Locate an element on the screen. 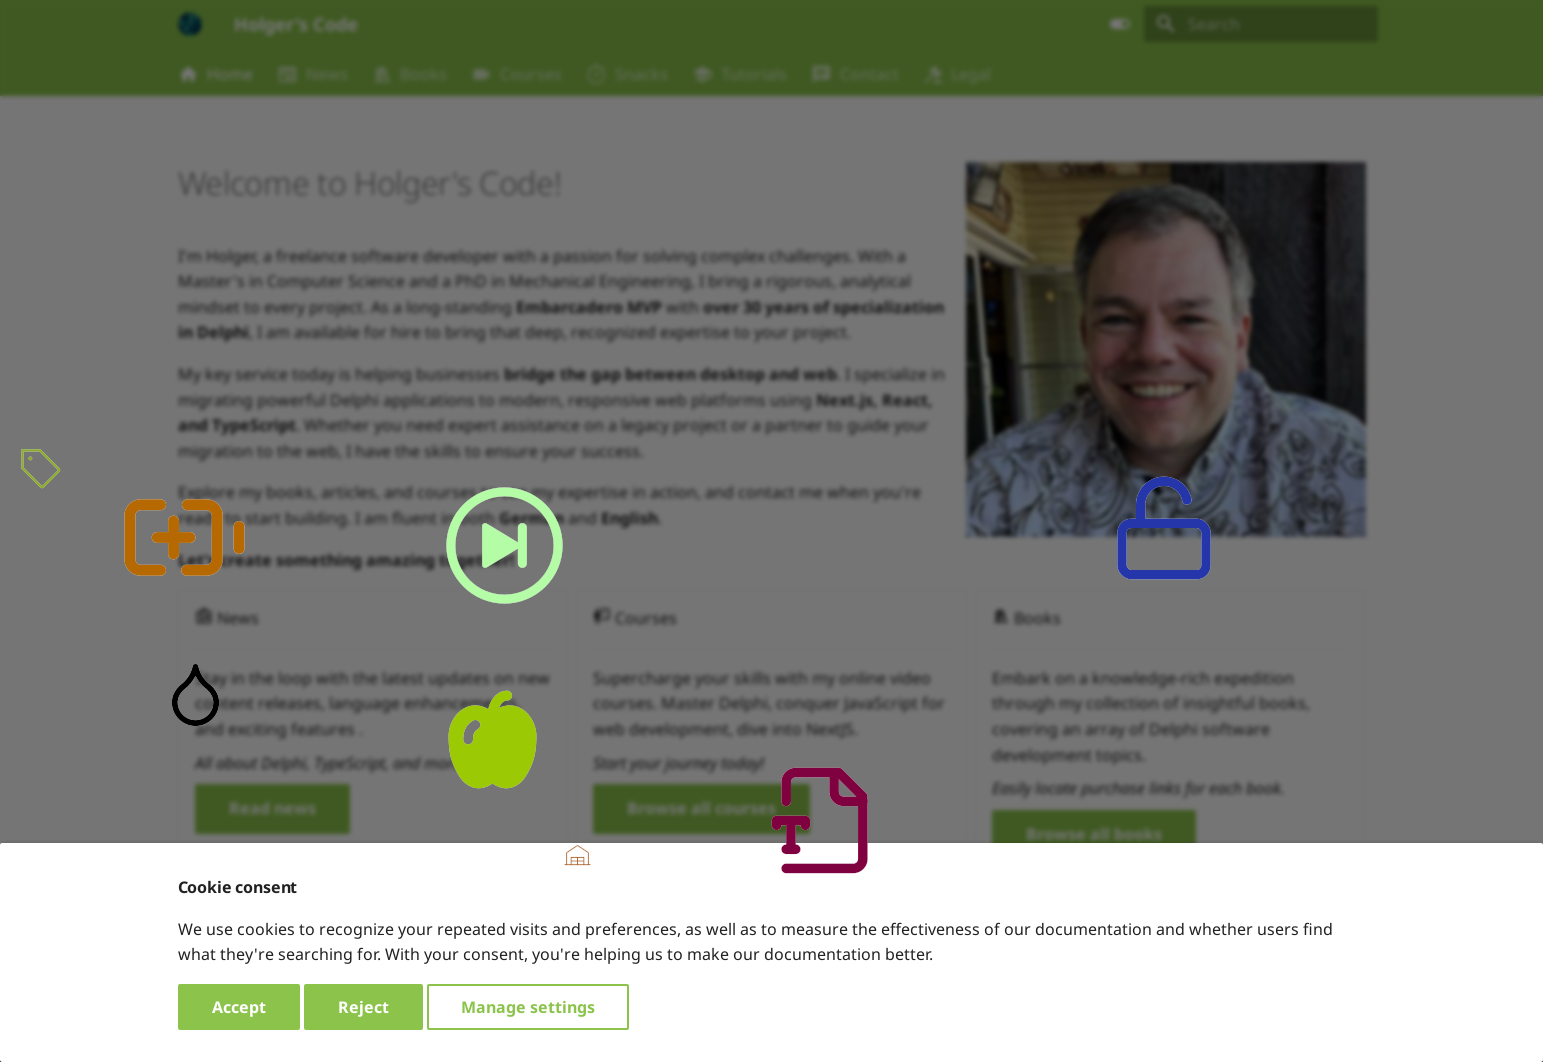 Image resolution: width=1543 pixels, height=1062 pixels. unlocked or unsecured state is located at coordinates (1164, 528).